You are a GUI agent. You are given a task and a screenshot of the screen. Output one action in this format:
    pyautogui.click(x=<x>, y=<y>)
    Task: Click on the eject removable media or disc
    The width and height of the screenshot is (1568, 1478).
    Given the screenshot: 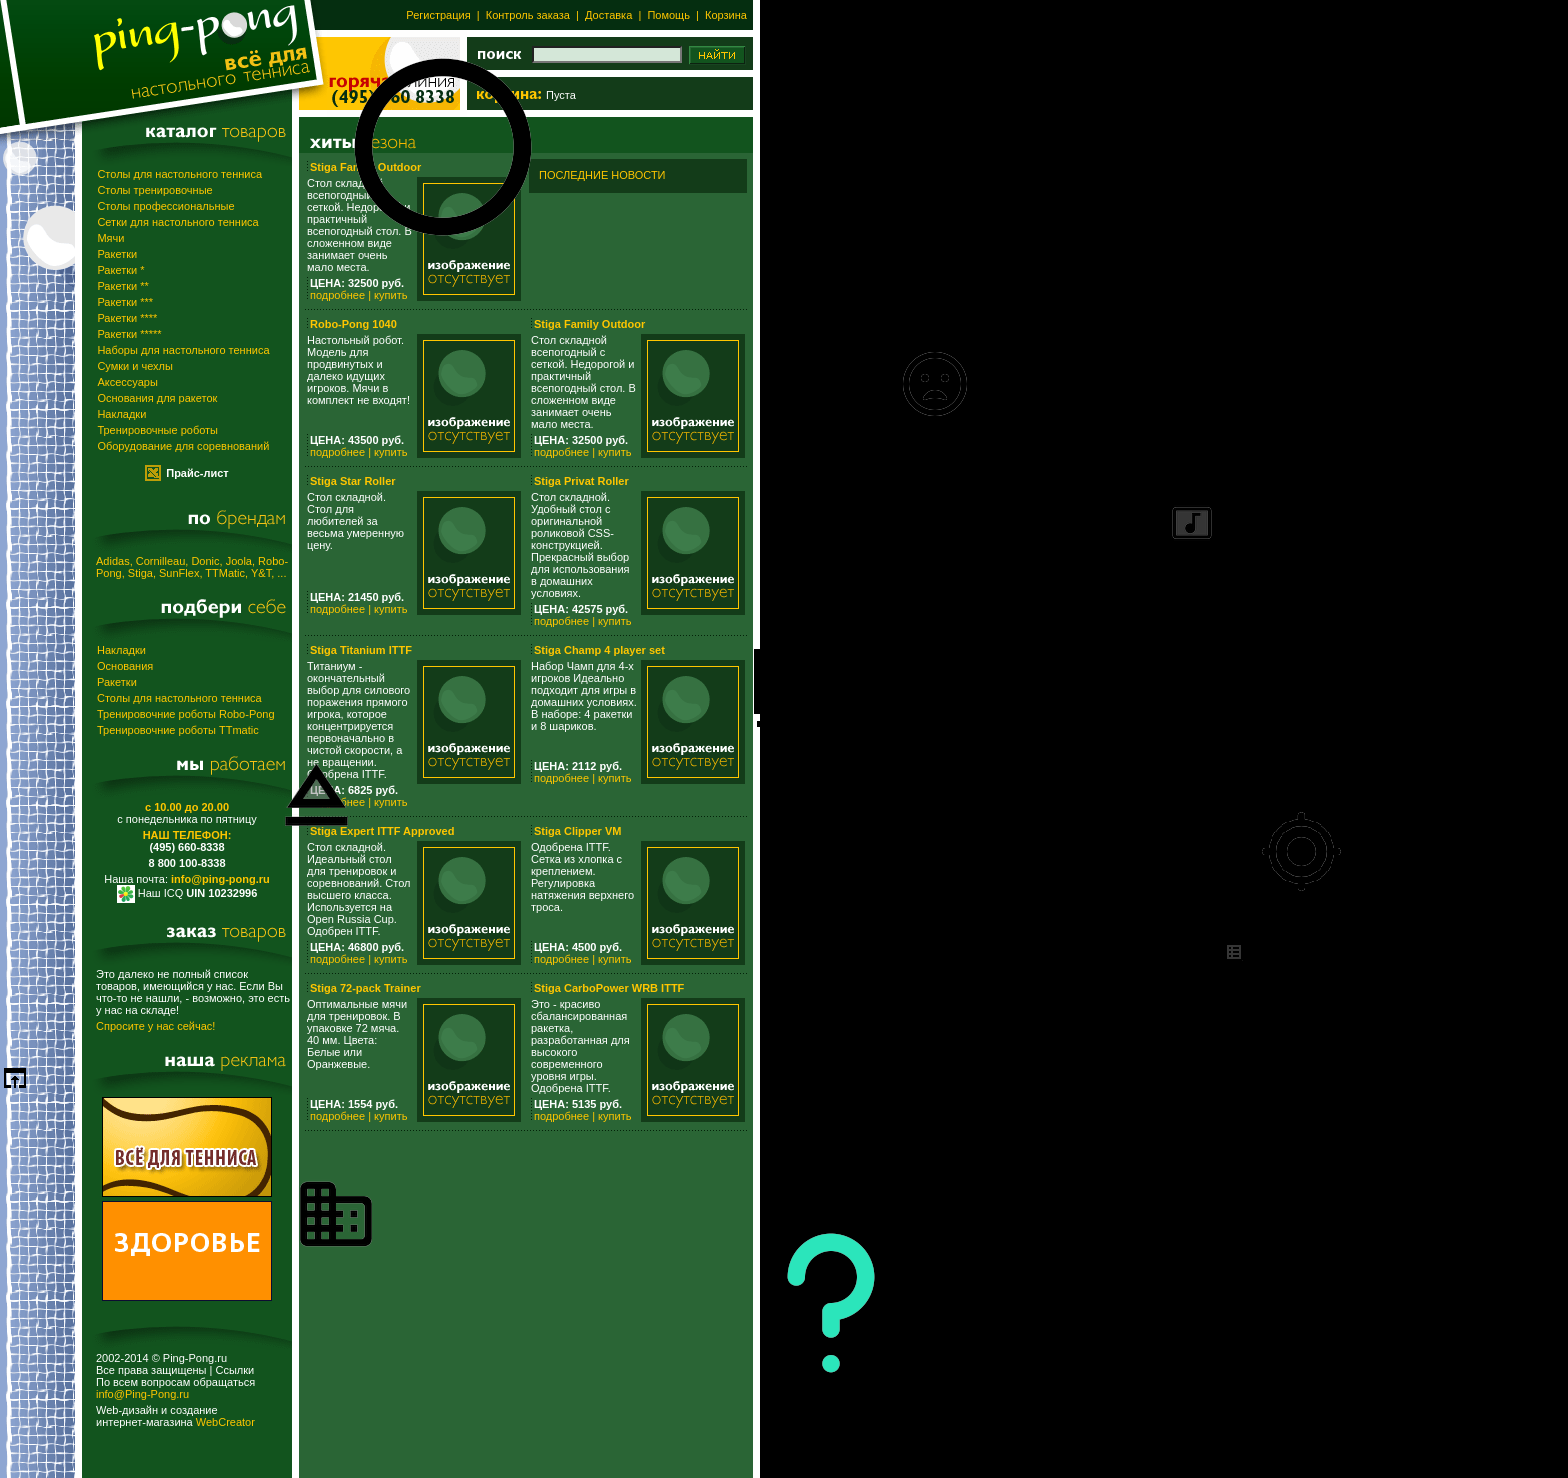 What is the action you would take?
    pyautogui.click(x=316, y=794)
    